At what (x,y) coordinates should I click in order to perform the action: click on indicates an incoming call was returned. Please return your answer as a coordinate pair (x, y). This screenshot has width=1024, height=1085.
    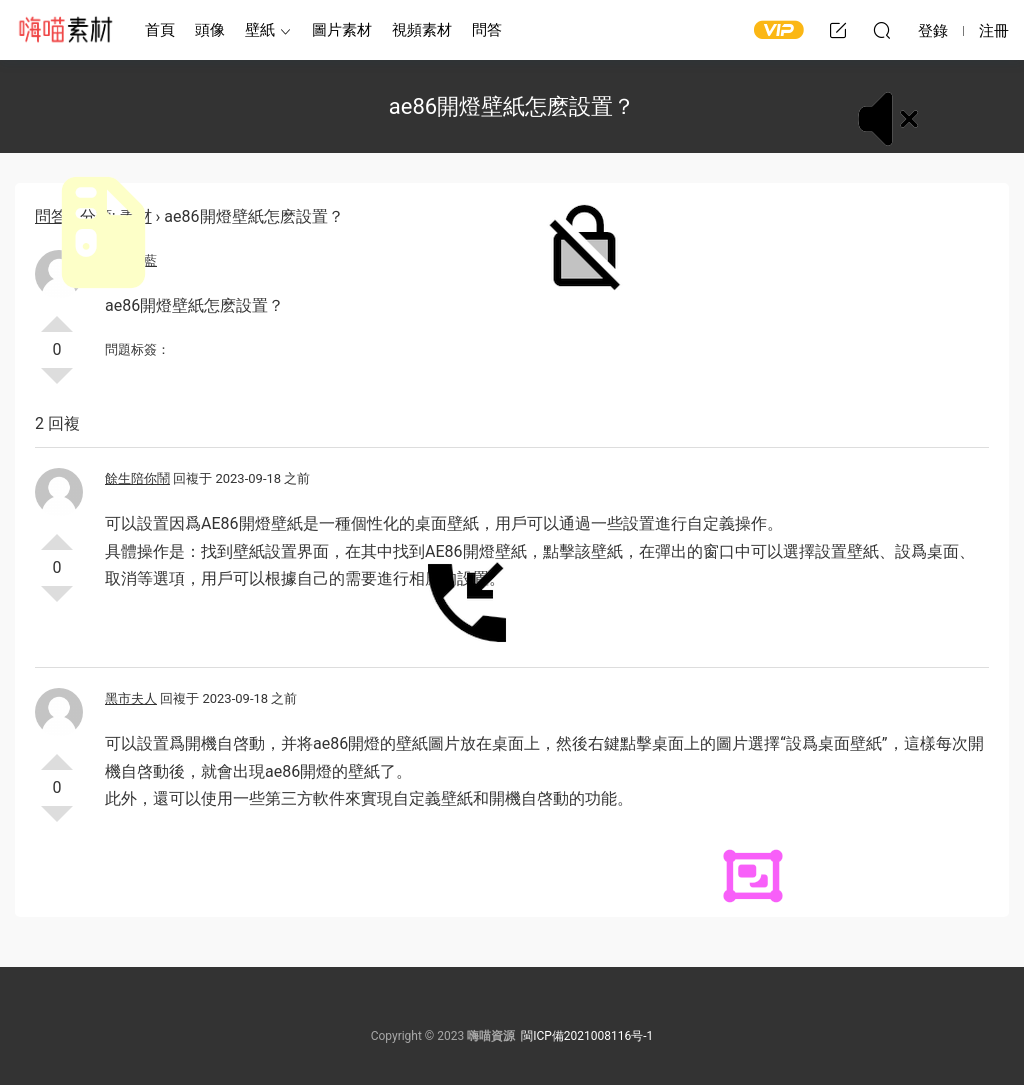
    Looking at the image, I should click on (467, 603).